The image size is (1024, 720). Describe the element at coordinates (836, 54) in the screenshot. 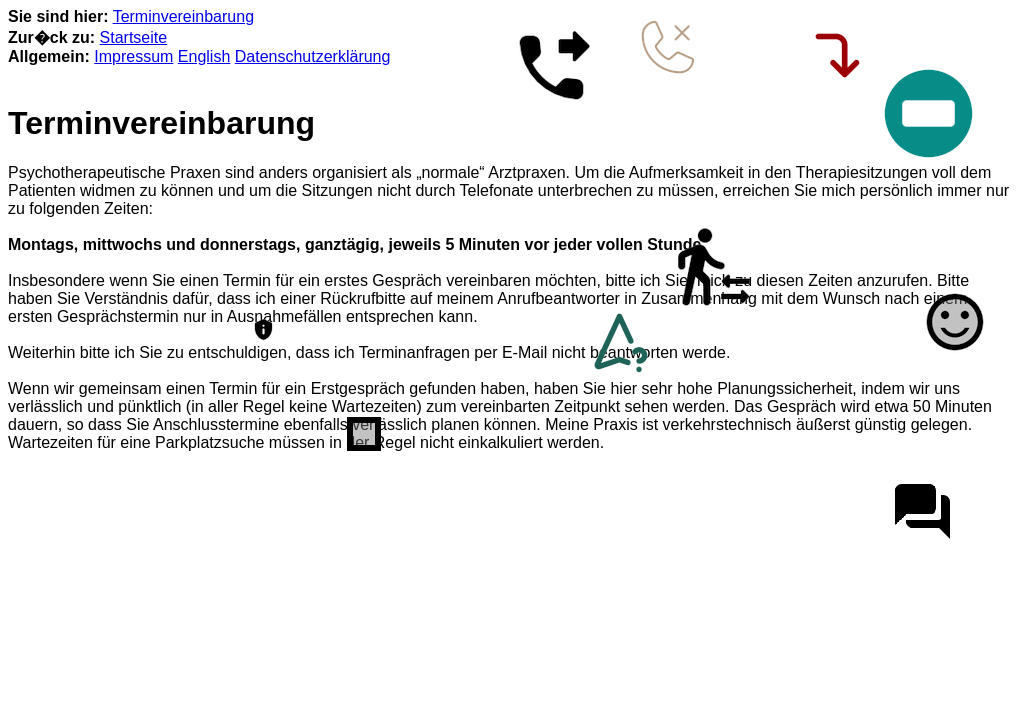

I see `move content to the right and down` at that location.